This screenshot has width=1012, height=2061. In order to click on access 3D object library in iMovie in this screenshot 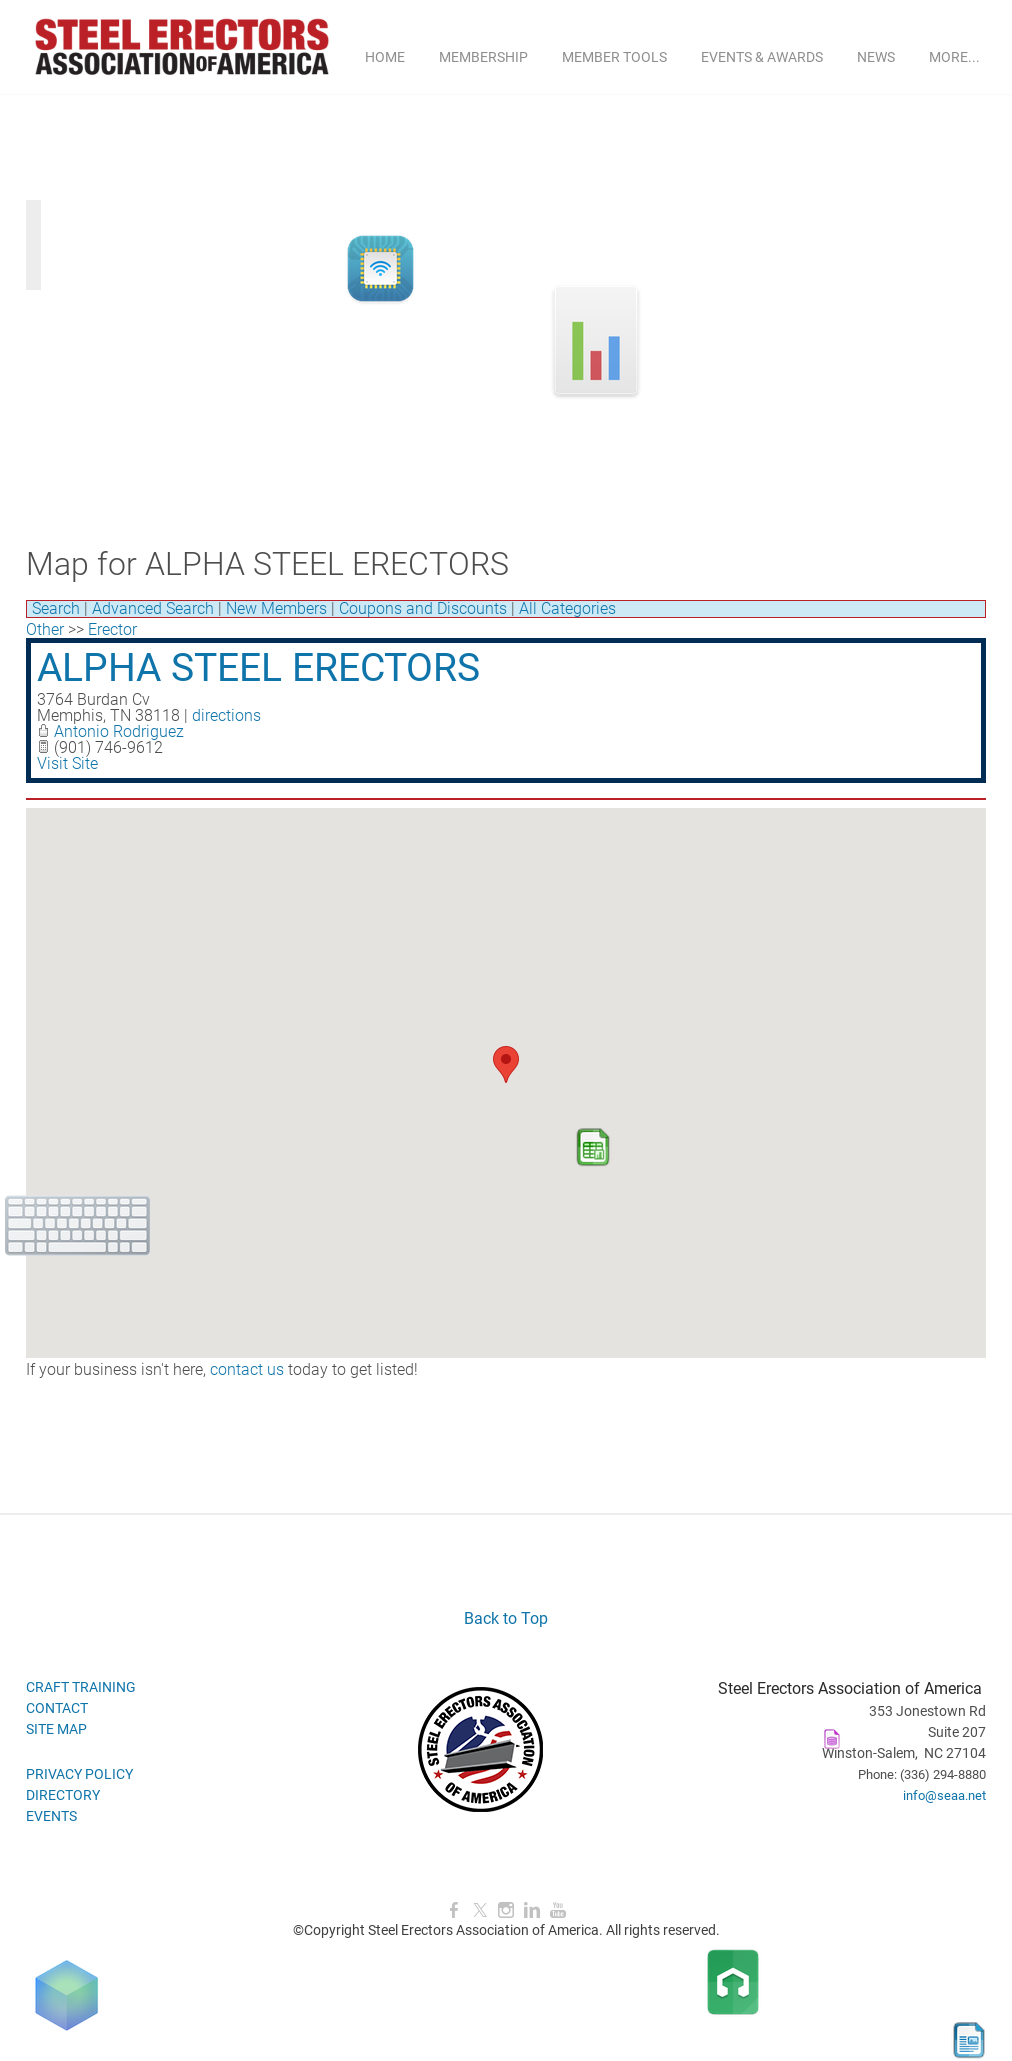, I will do `click(66, 1995)`.